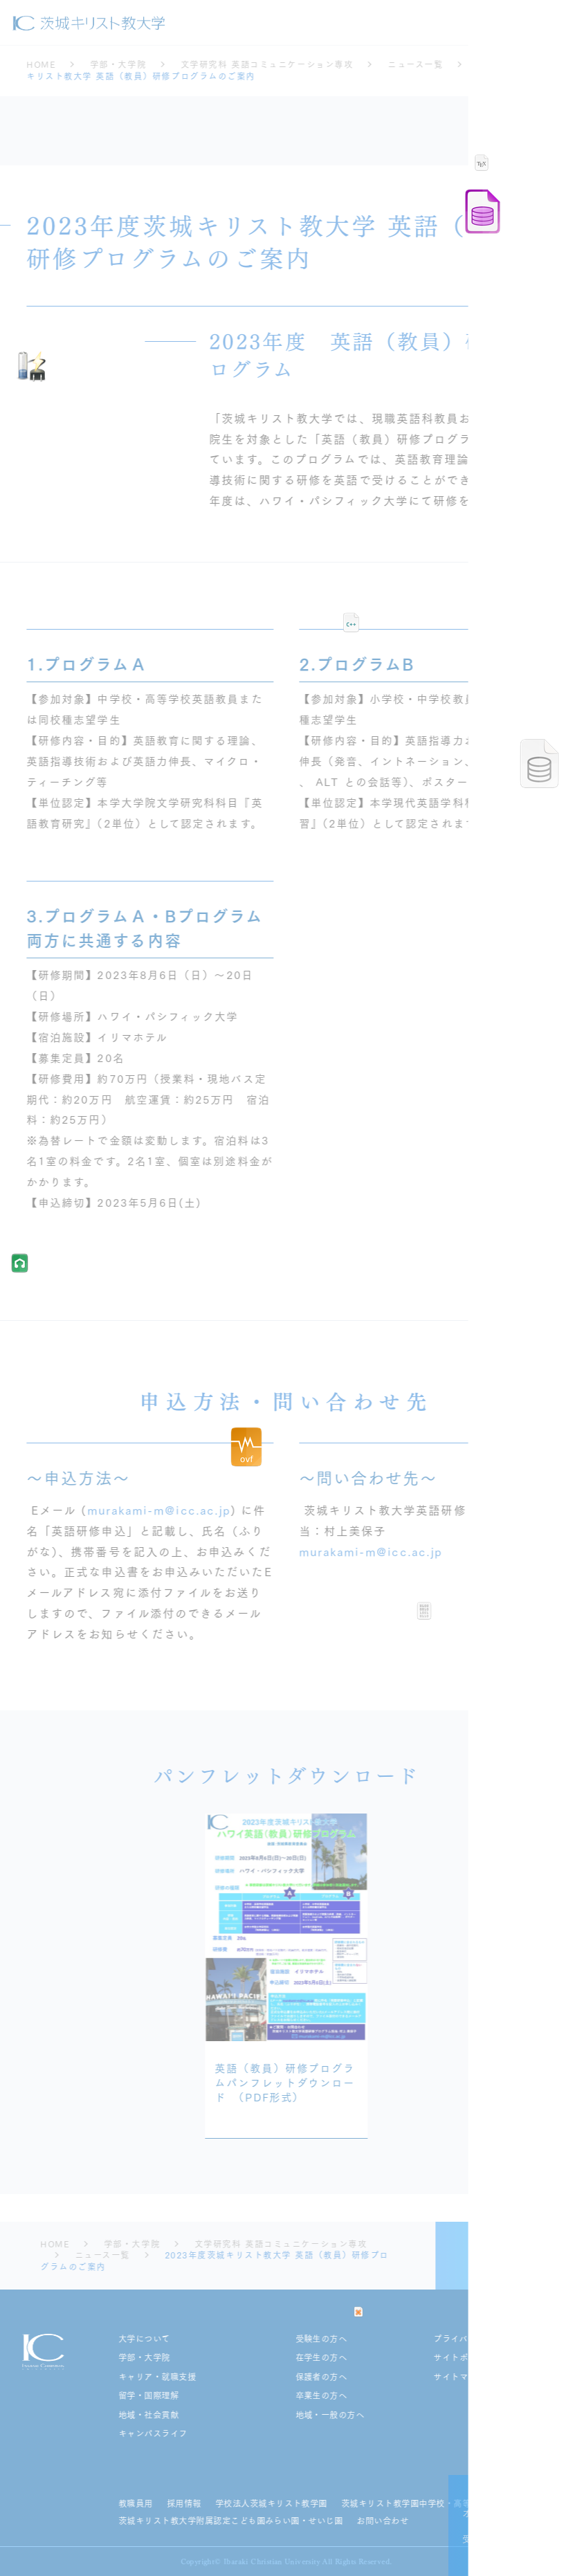 This screenshot has width=575, height=2576. Describe the element at coordinates (482, 163) in the screenshot. I see `a LaTeX or TeX document file` at that location.